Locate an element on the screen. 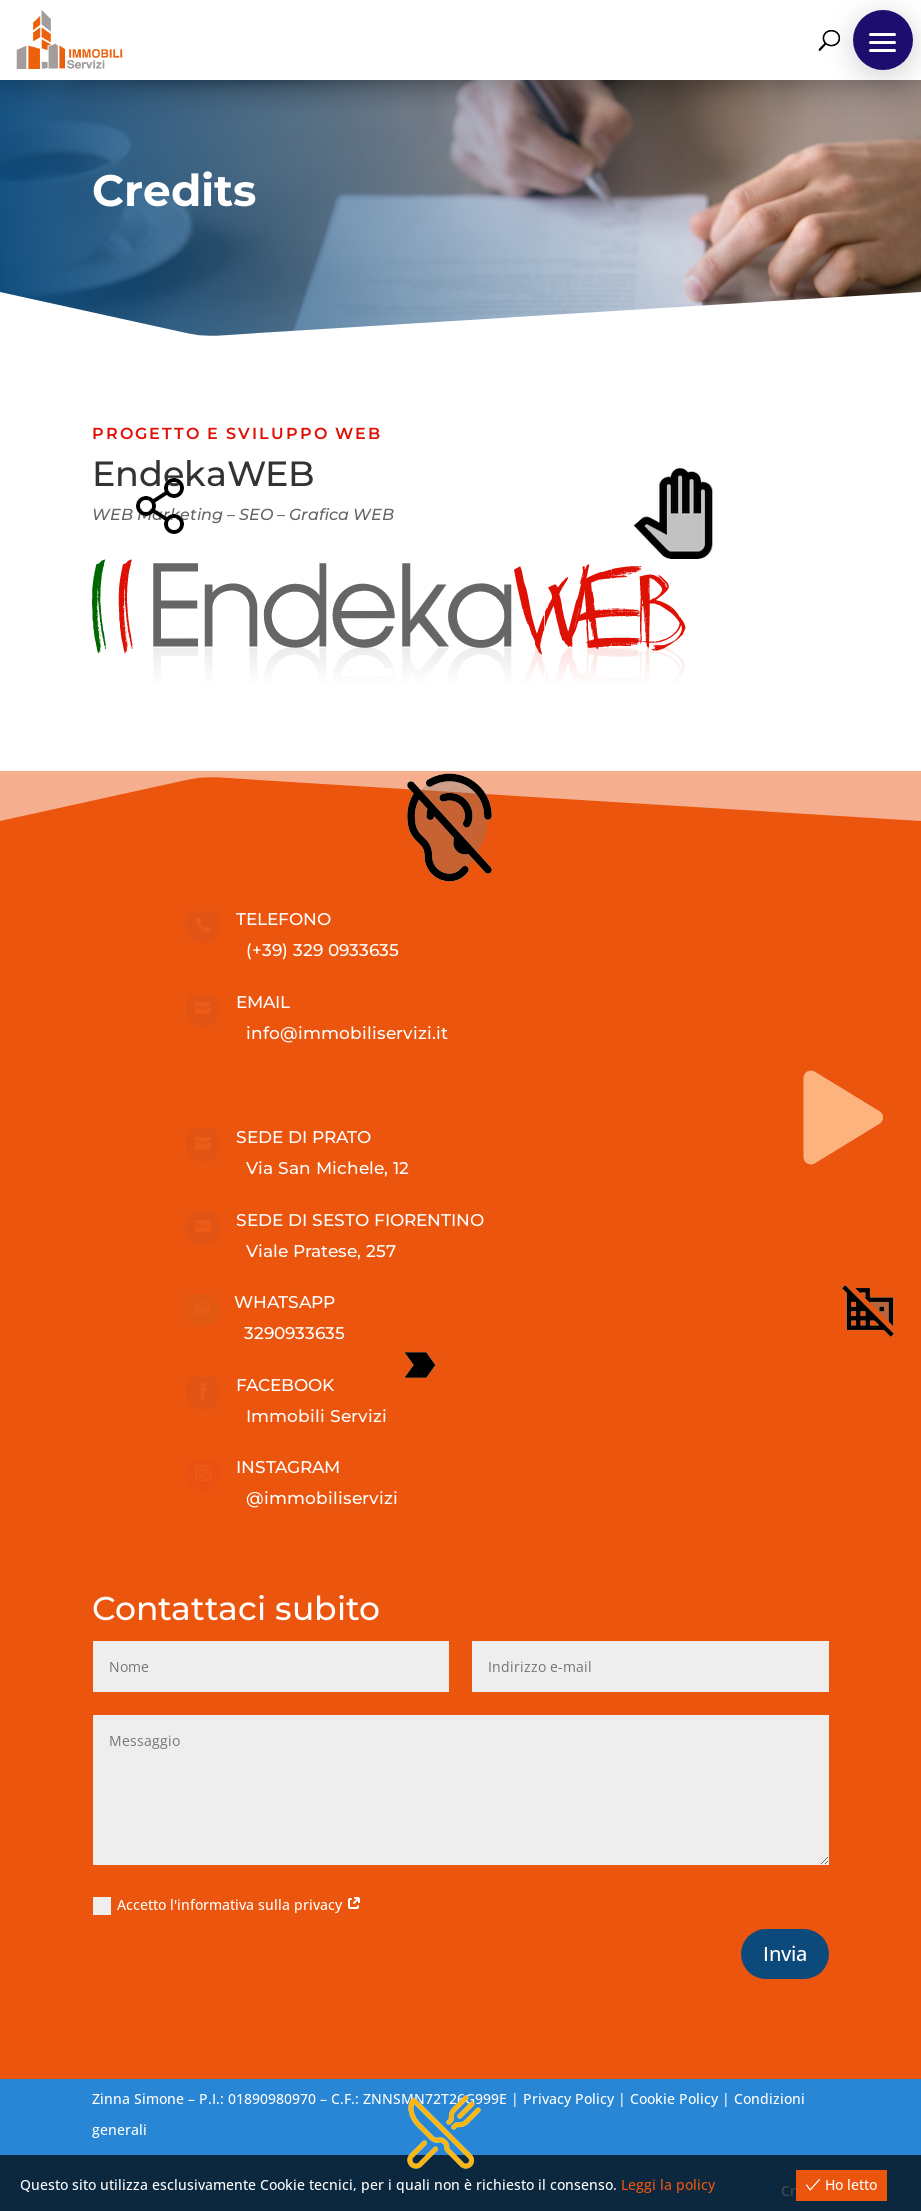 The image size is (921, 2211). indicates a domain or website is disabled is located at coordinates (870, 1309).